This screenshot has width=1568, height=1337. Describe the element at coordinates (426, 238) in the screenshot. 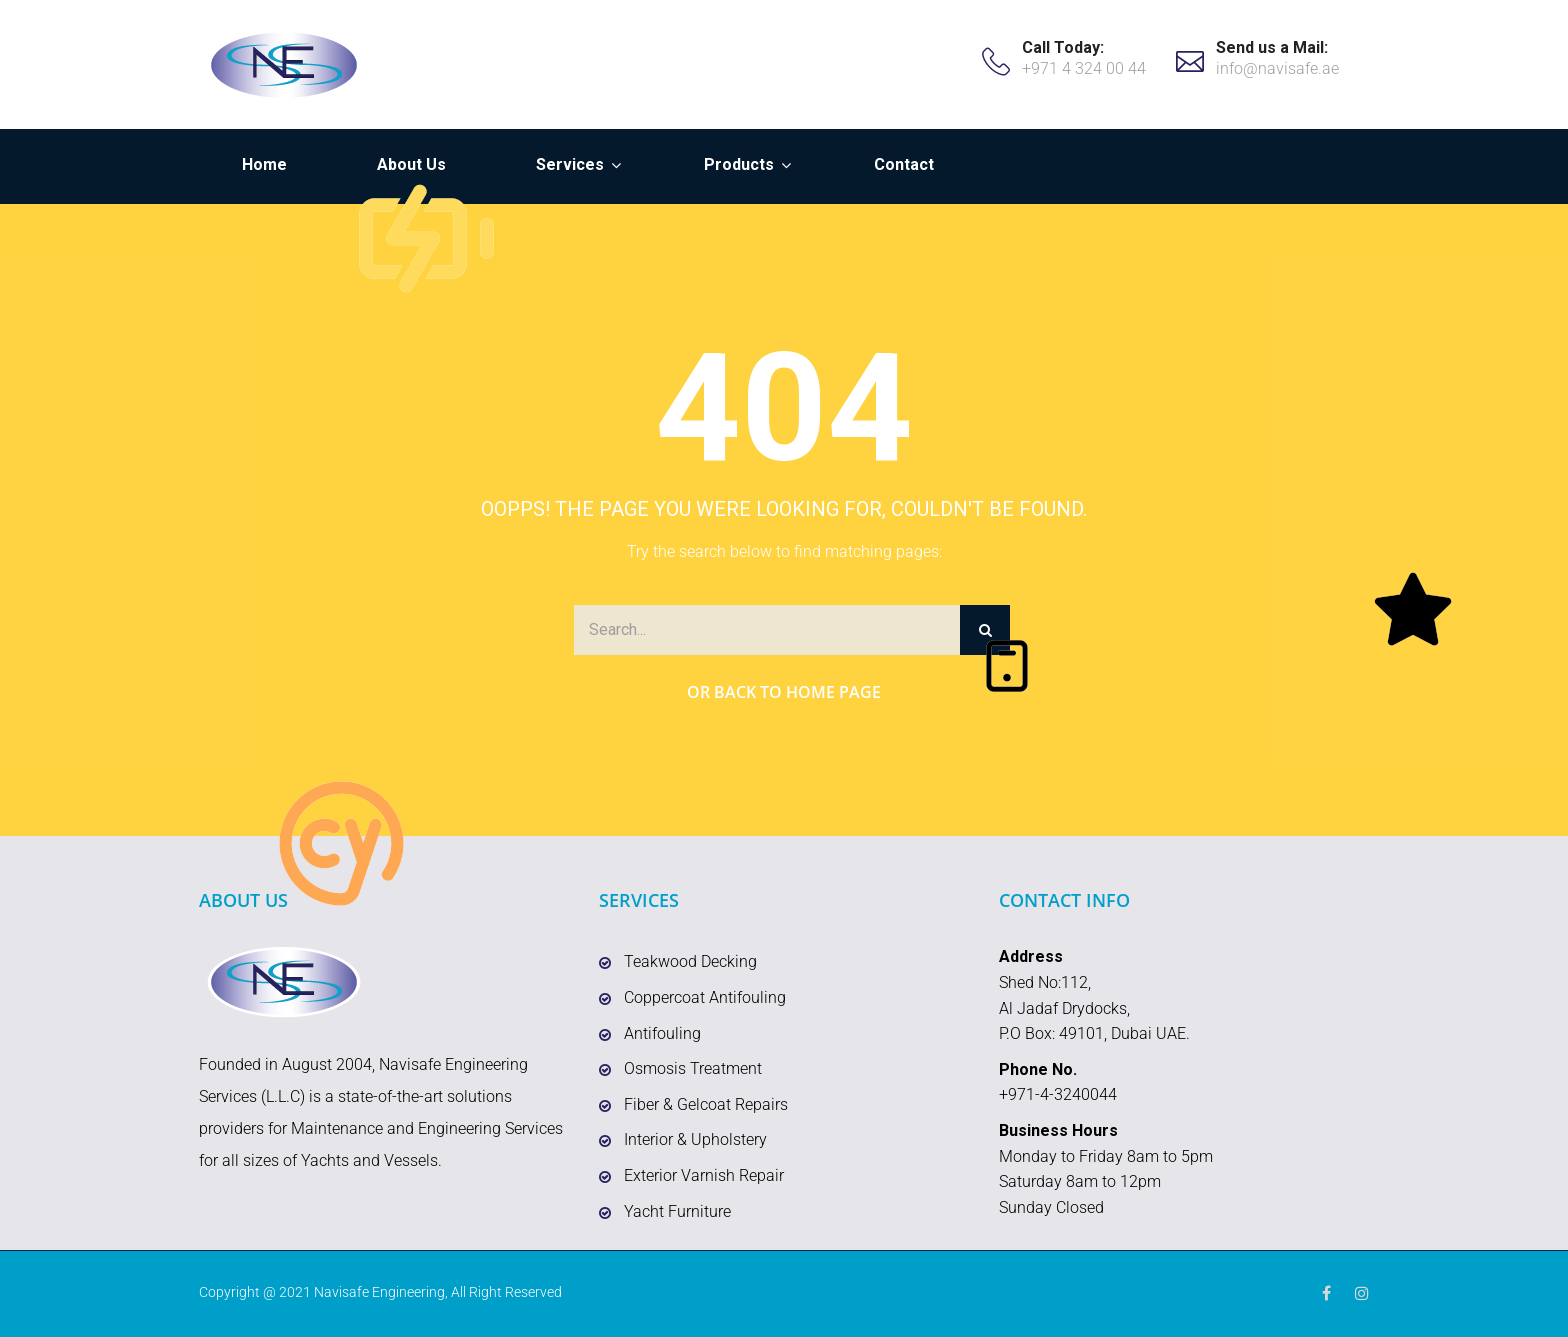

I see `view device charging status` at that location.